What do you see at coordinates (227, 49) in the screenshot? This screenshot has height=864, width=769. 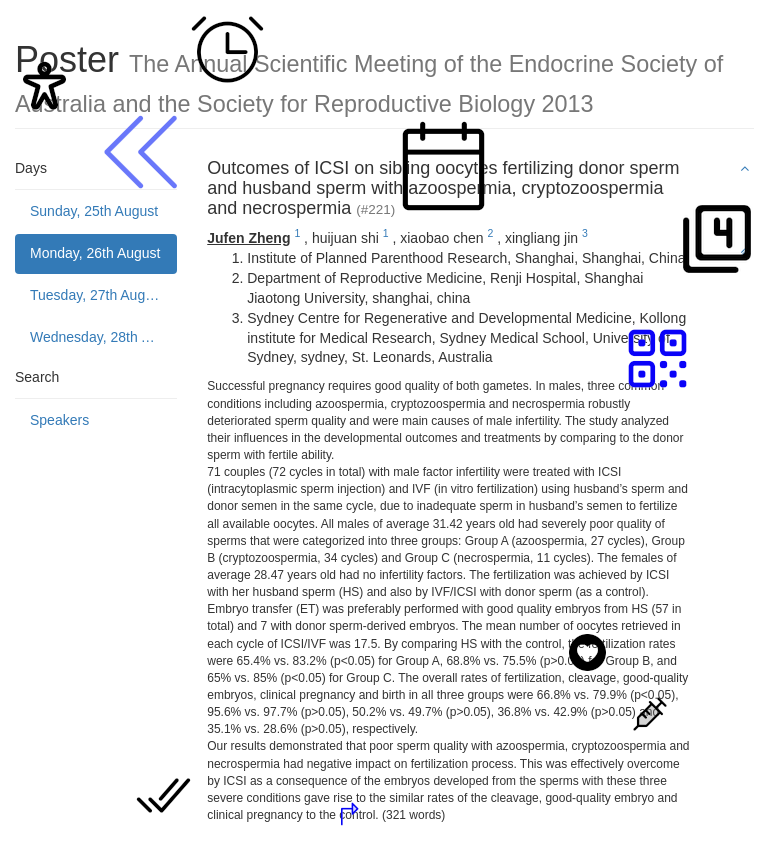 I see `set or manage alarms` at bounding box center [227, 49].